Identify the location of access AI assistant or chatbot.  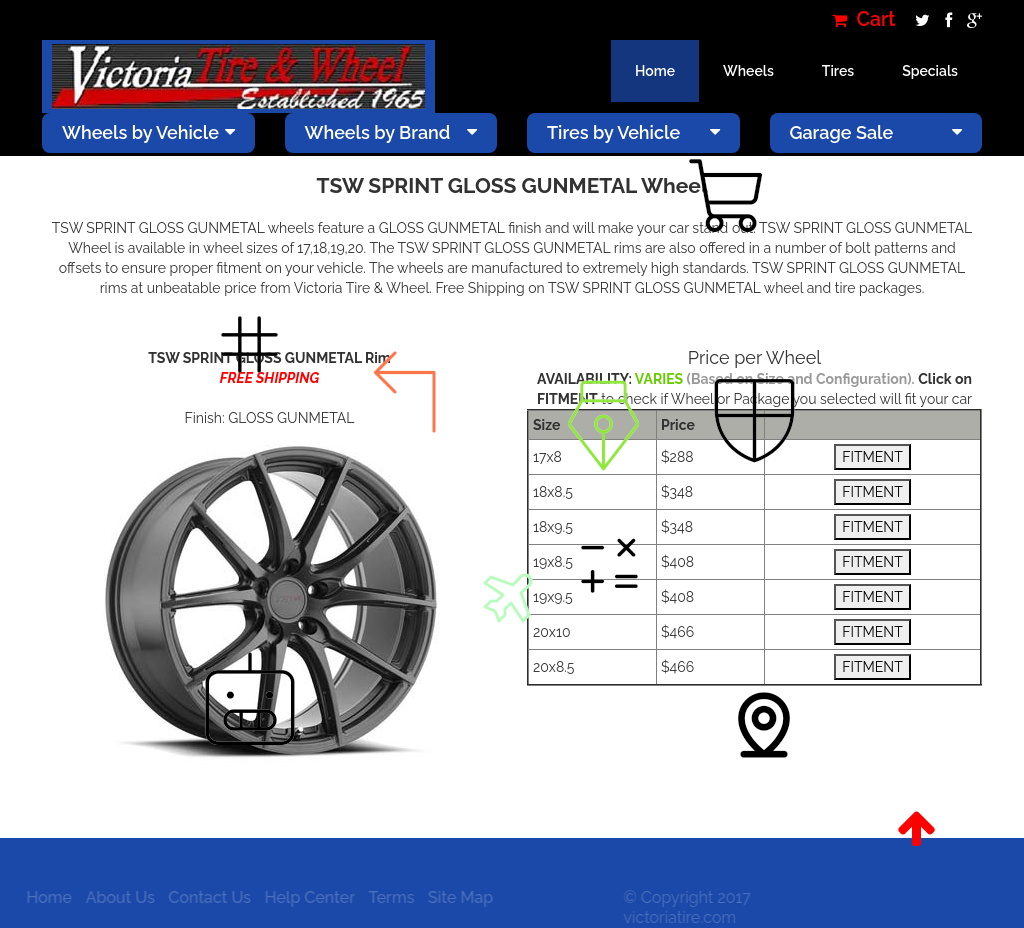
(250, 704).